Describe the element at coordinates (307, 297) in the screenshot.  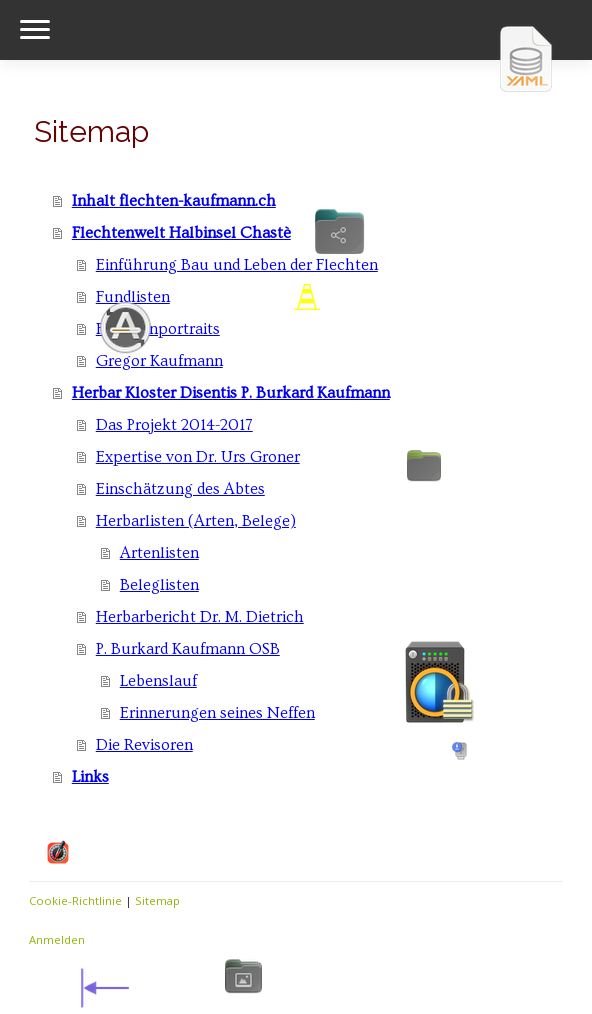
I see `open VLC media player` at that location.